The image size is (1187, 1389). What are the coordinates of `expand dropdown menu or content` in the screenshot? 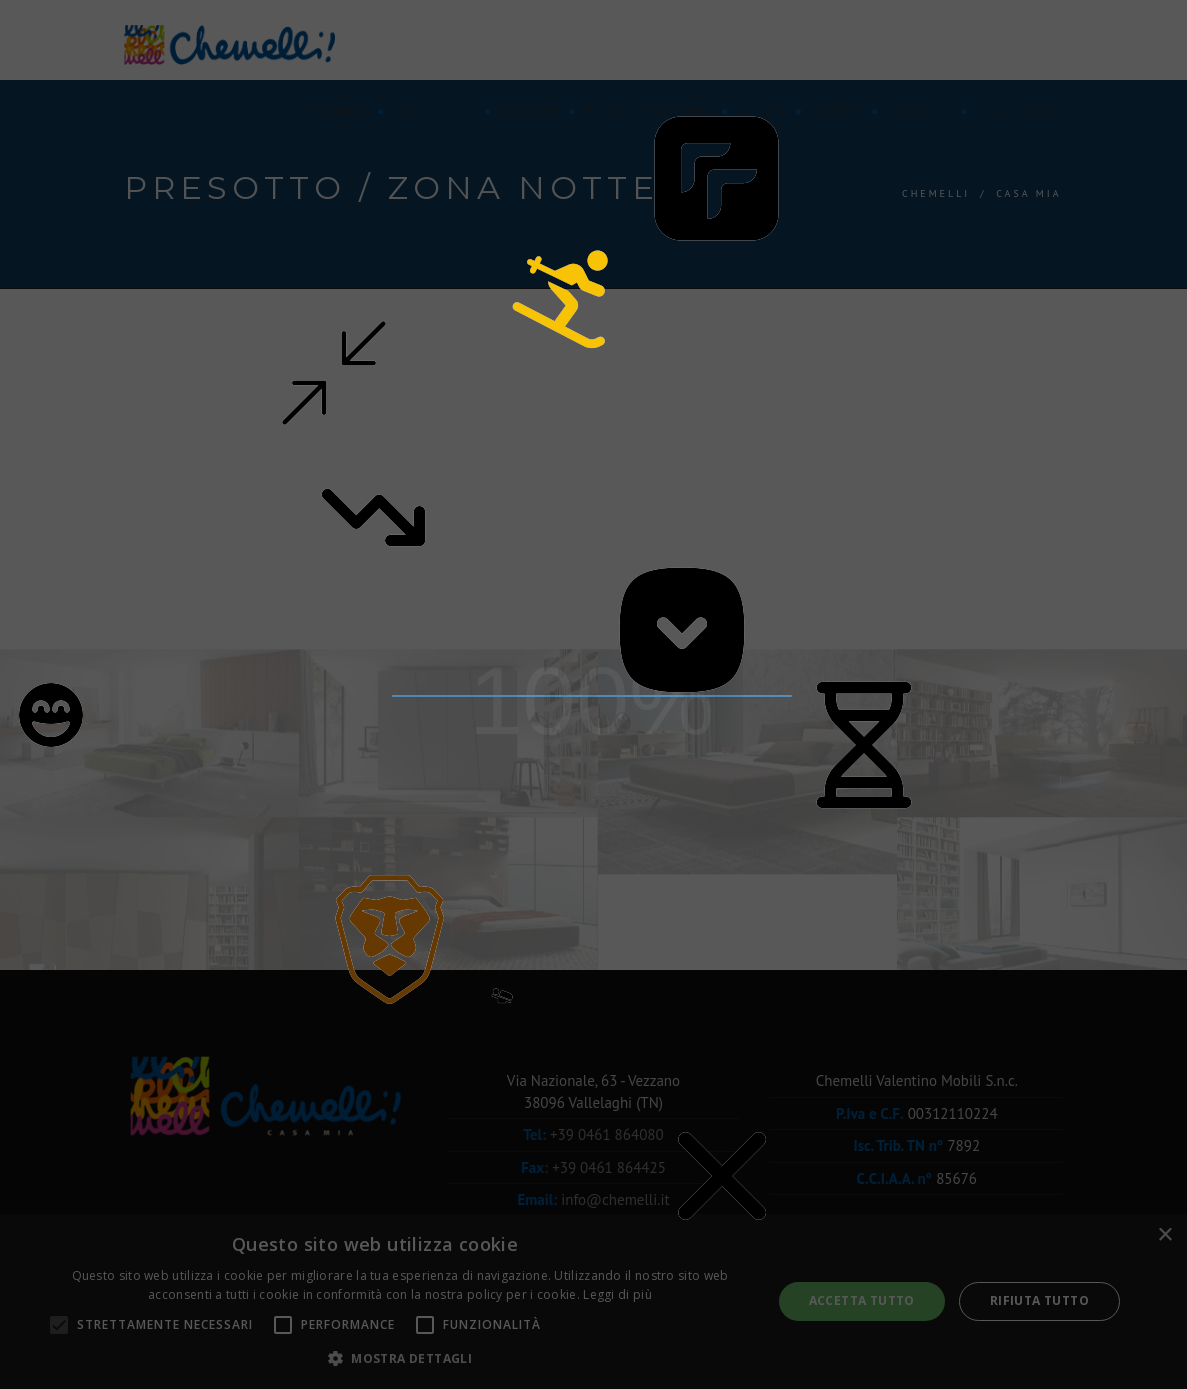 It's located at (682, 630).